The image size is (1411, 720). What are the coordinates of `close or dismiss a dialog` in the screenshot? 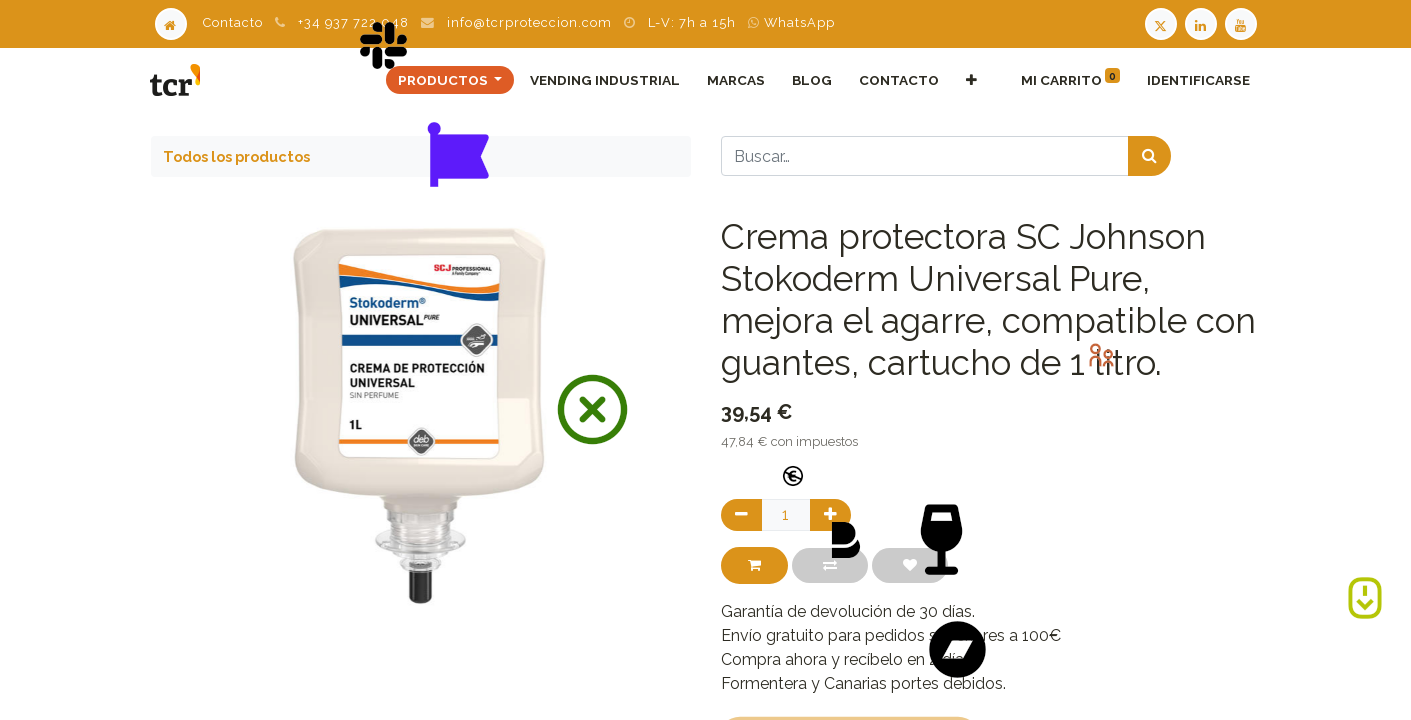 It's located at (592, 409).